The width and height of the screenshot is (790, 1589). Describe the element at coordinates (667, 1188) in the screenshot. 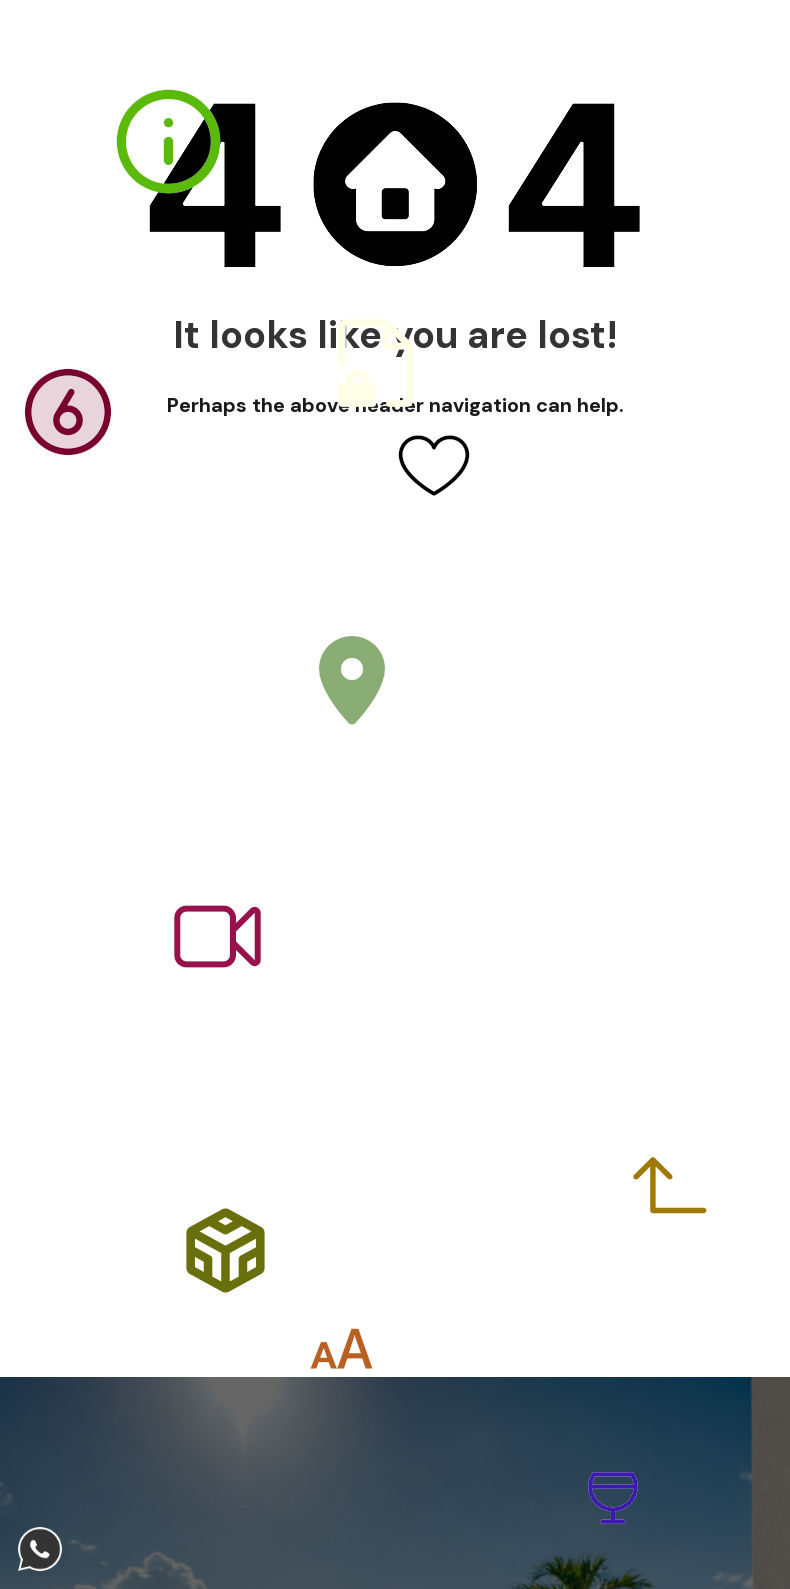

I see `go back and up to previous level` at that location.